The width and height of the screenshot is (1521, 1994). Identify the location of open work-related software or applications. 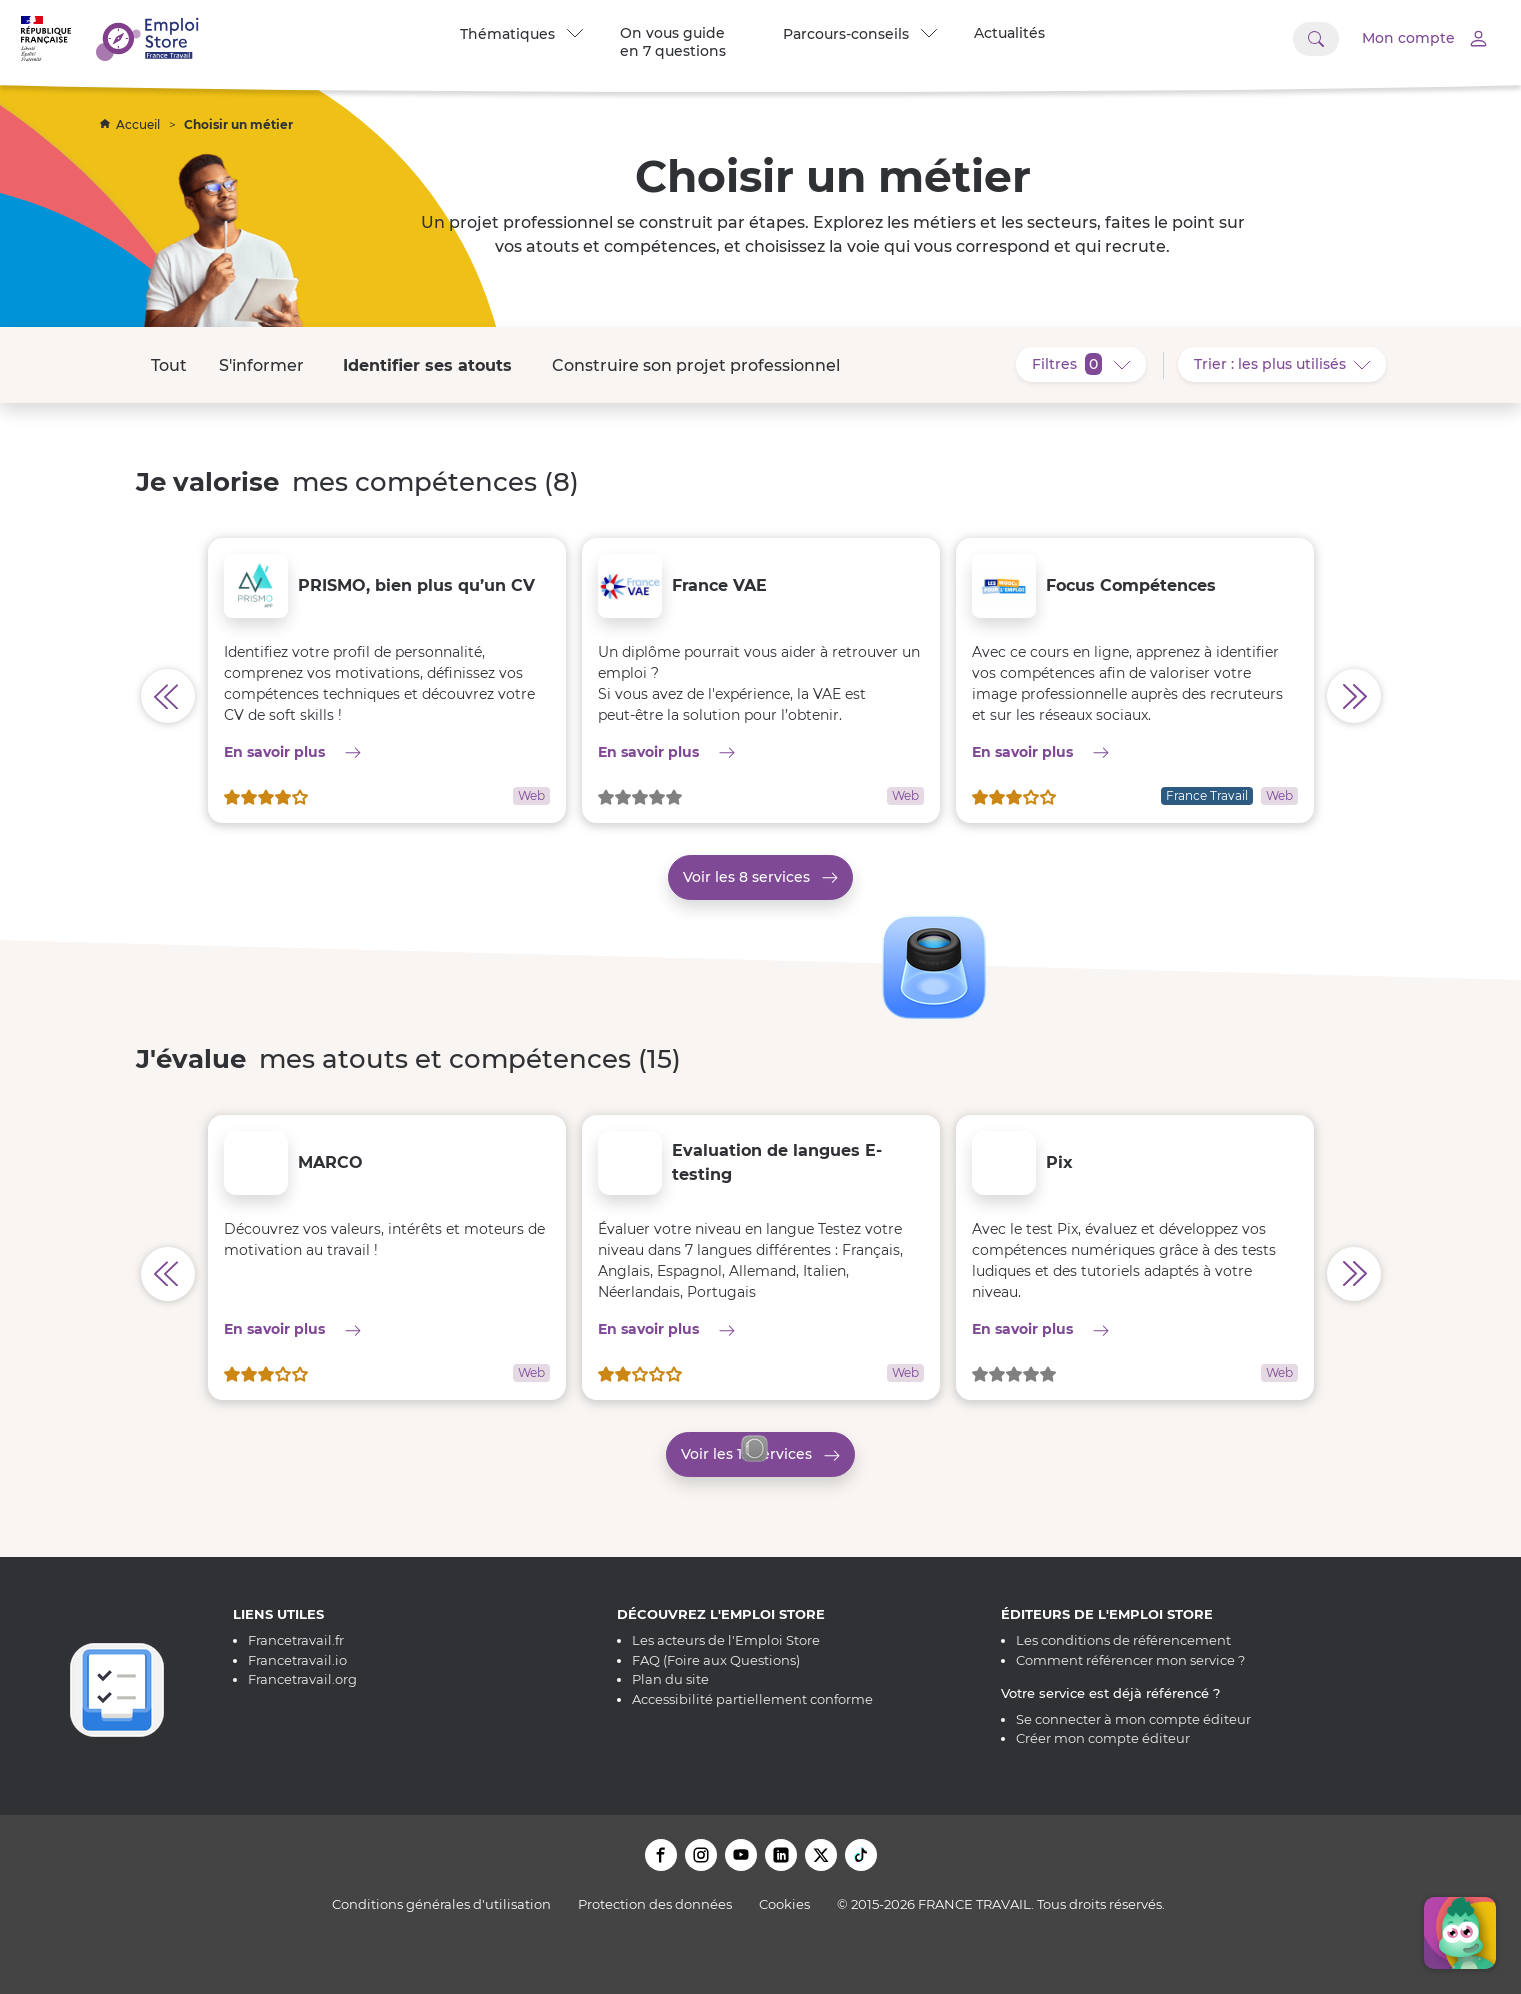
(117, 1690).